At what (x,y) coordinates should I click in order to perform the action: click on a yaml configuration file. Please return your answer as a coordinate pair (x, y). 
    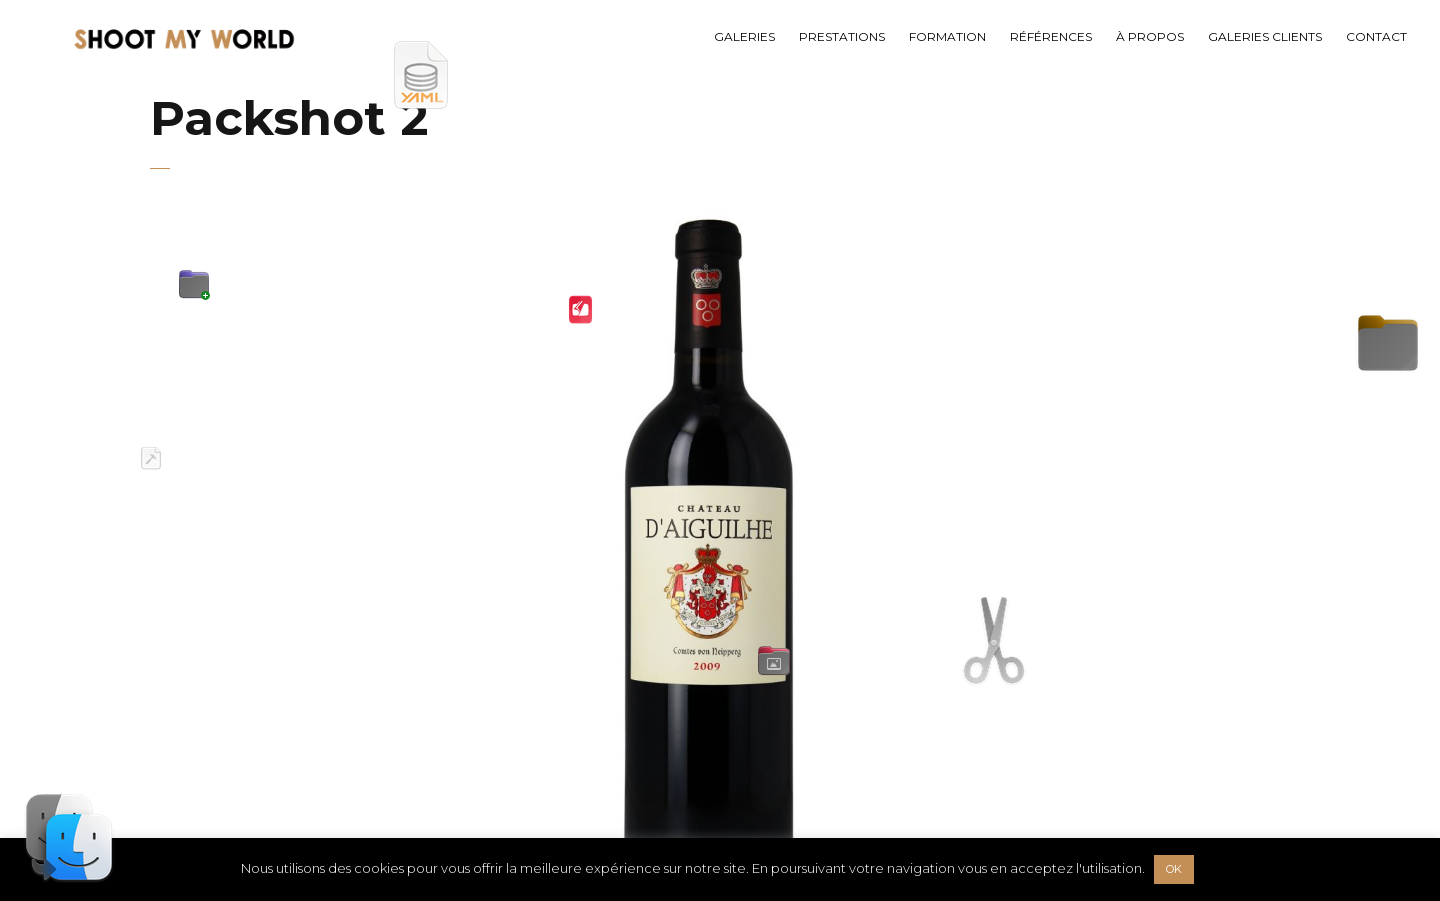
    Looking at the image, I should click on (421, 75).